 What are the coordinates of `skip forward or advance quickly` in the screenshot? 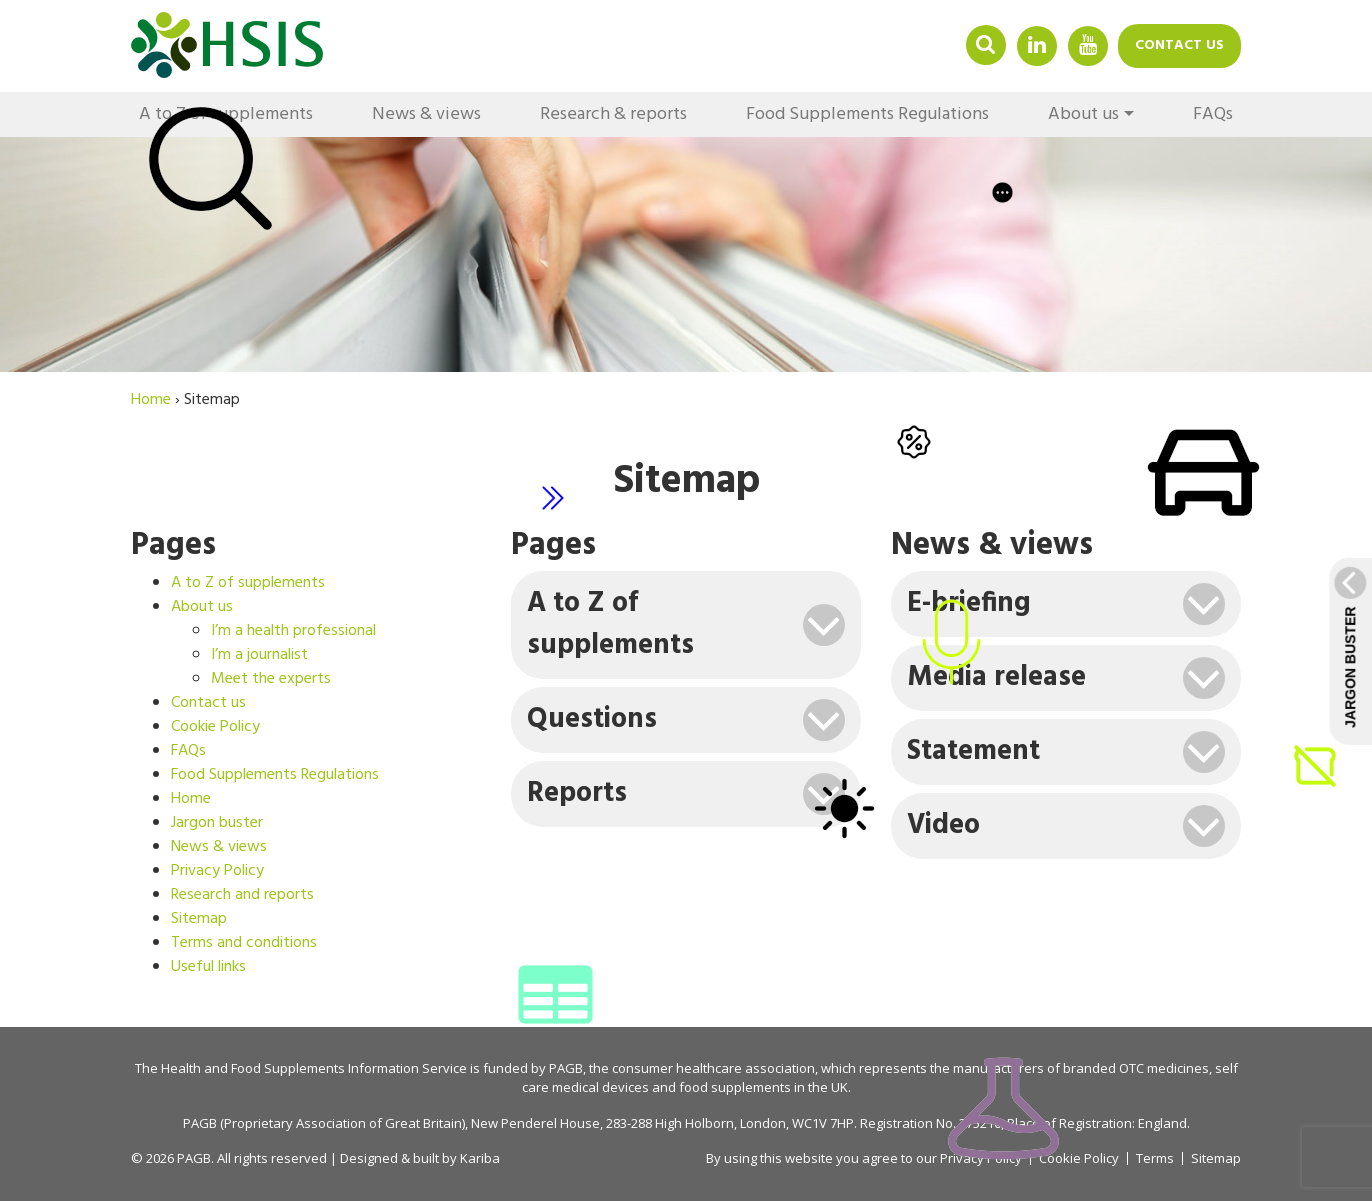 It's located at (553, 498).